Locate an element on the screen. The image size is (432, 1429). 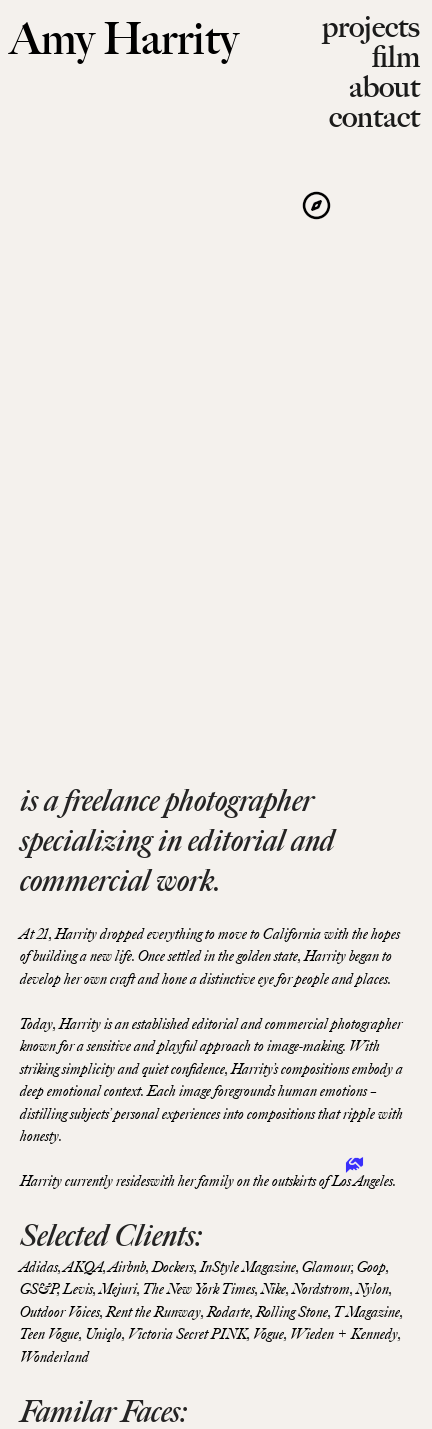
access help or support resources is located at coordinates (354, 1164).